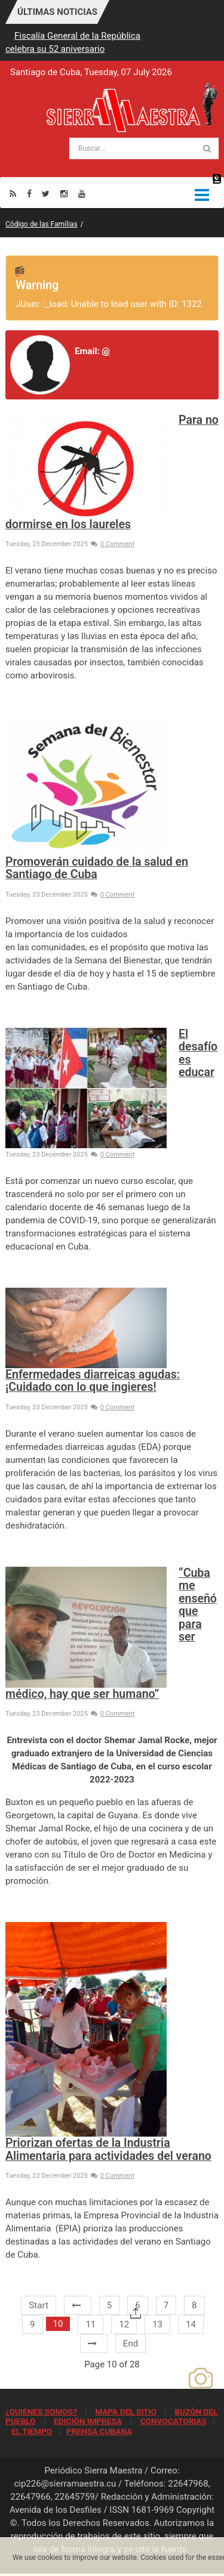 The image size is (224, 2576). What do you see at coordinates (201, 2378) in the screenshot?
I see `take a photo` at bounding box center [201, 2378].